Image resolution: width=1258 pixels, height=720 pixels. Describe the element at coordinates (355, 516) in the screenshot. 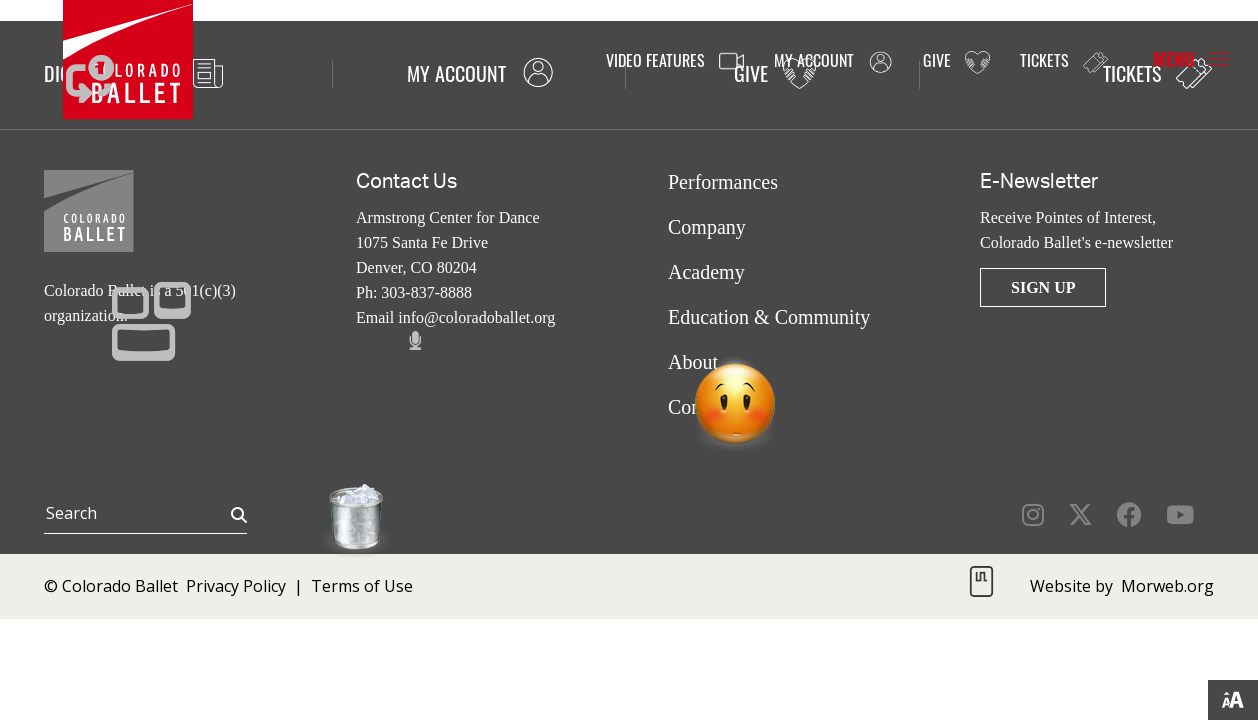

I see `view items in your trash folder` at that location.